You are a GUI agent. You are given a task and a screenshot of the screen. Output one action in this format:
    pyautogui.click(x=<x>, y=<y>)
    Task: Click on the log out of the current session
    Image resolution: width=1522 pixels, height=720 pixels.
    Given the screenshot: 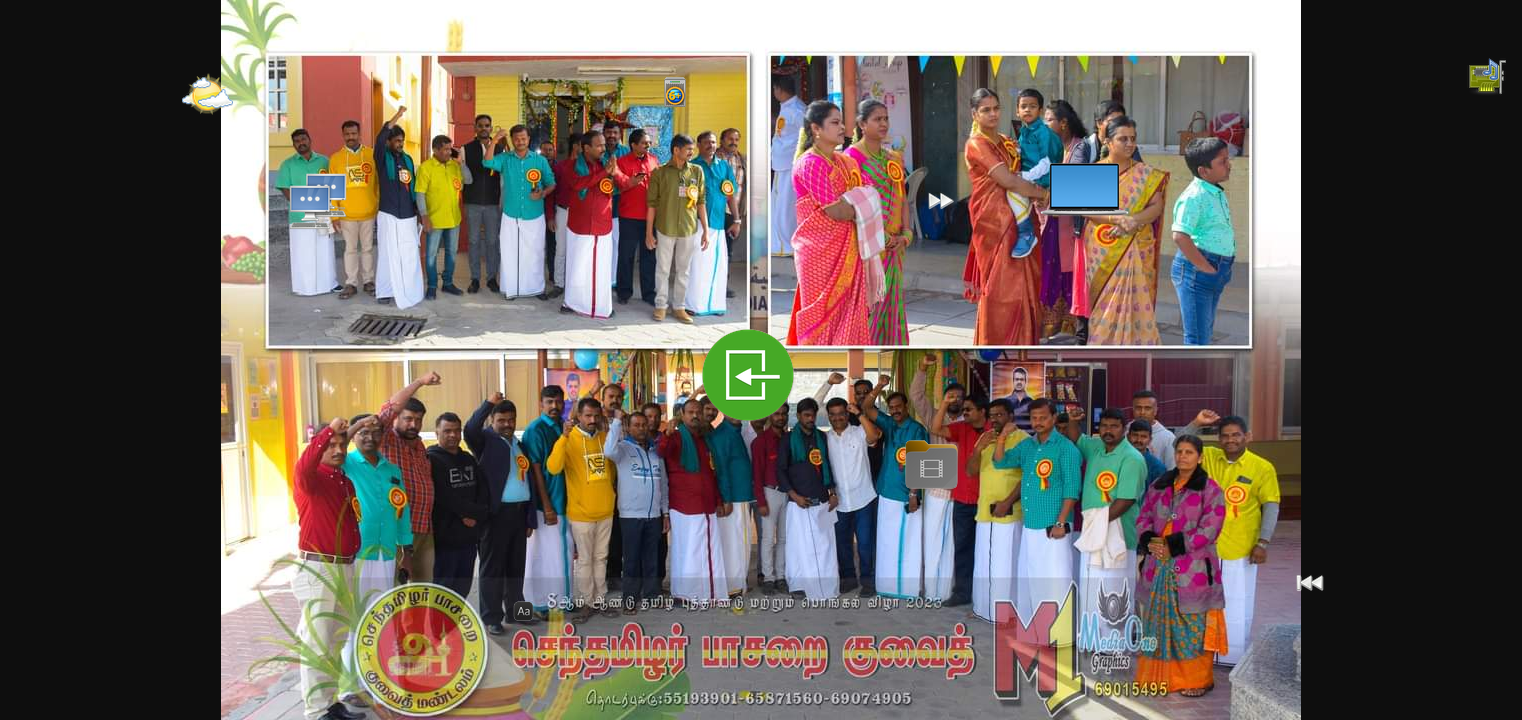 What is the action you would take?
    pyautogui.click(x=748, y=375)
    